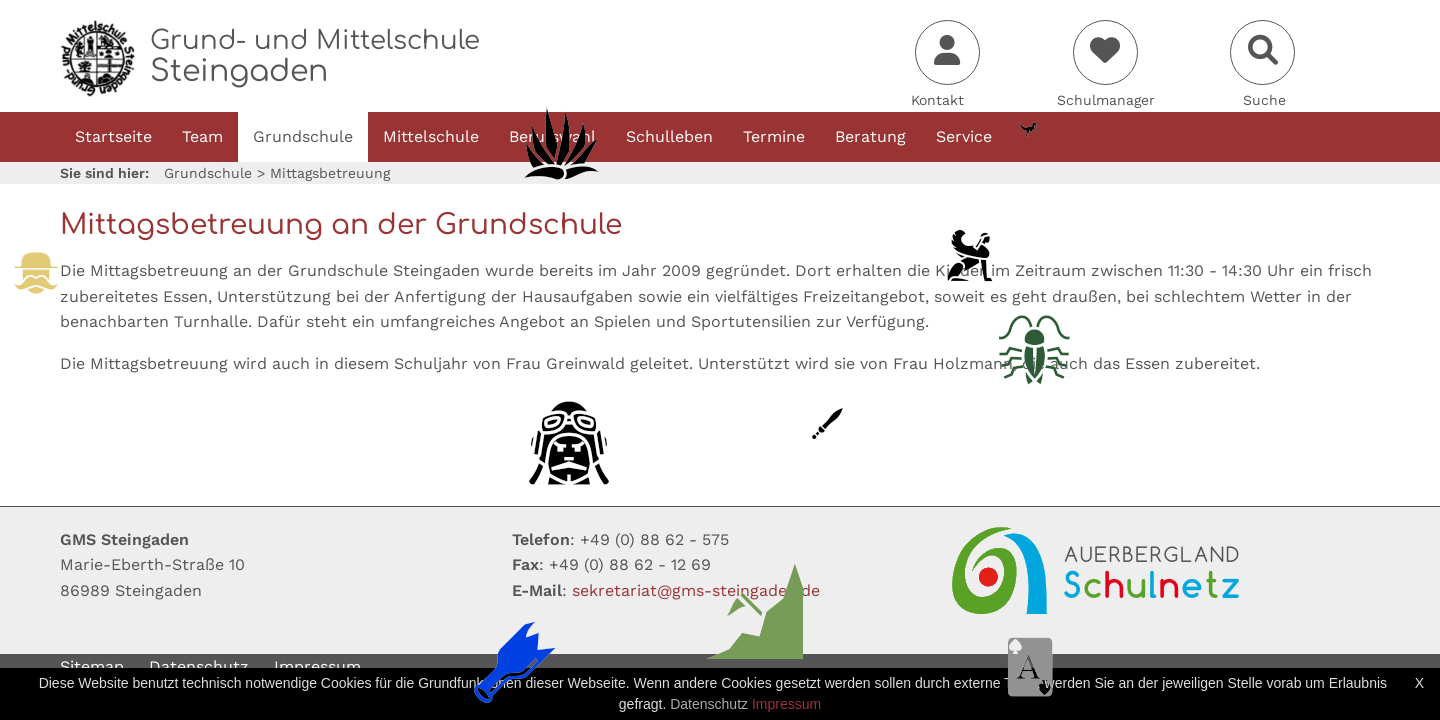 This screenshot has height=720, width=1440. What do you see at coordinates (827, 423) in the screenshot?
I see `select sword or melee weapon in game` at bounding box center [827, 423].